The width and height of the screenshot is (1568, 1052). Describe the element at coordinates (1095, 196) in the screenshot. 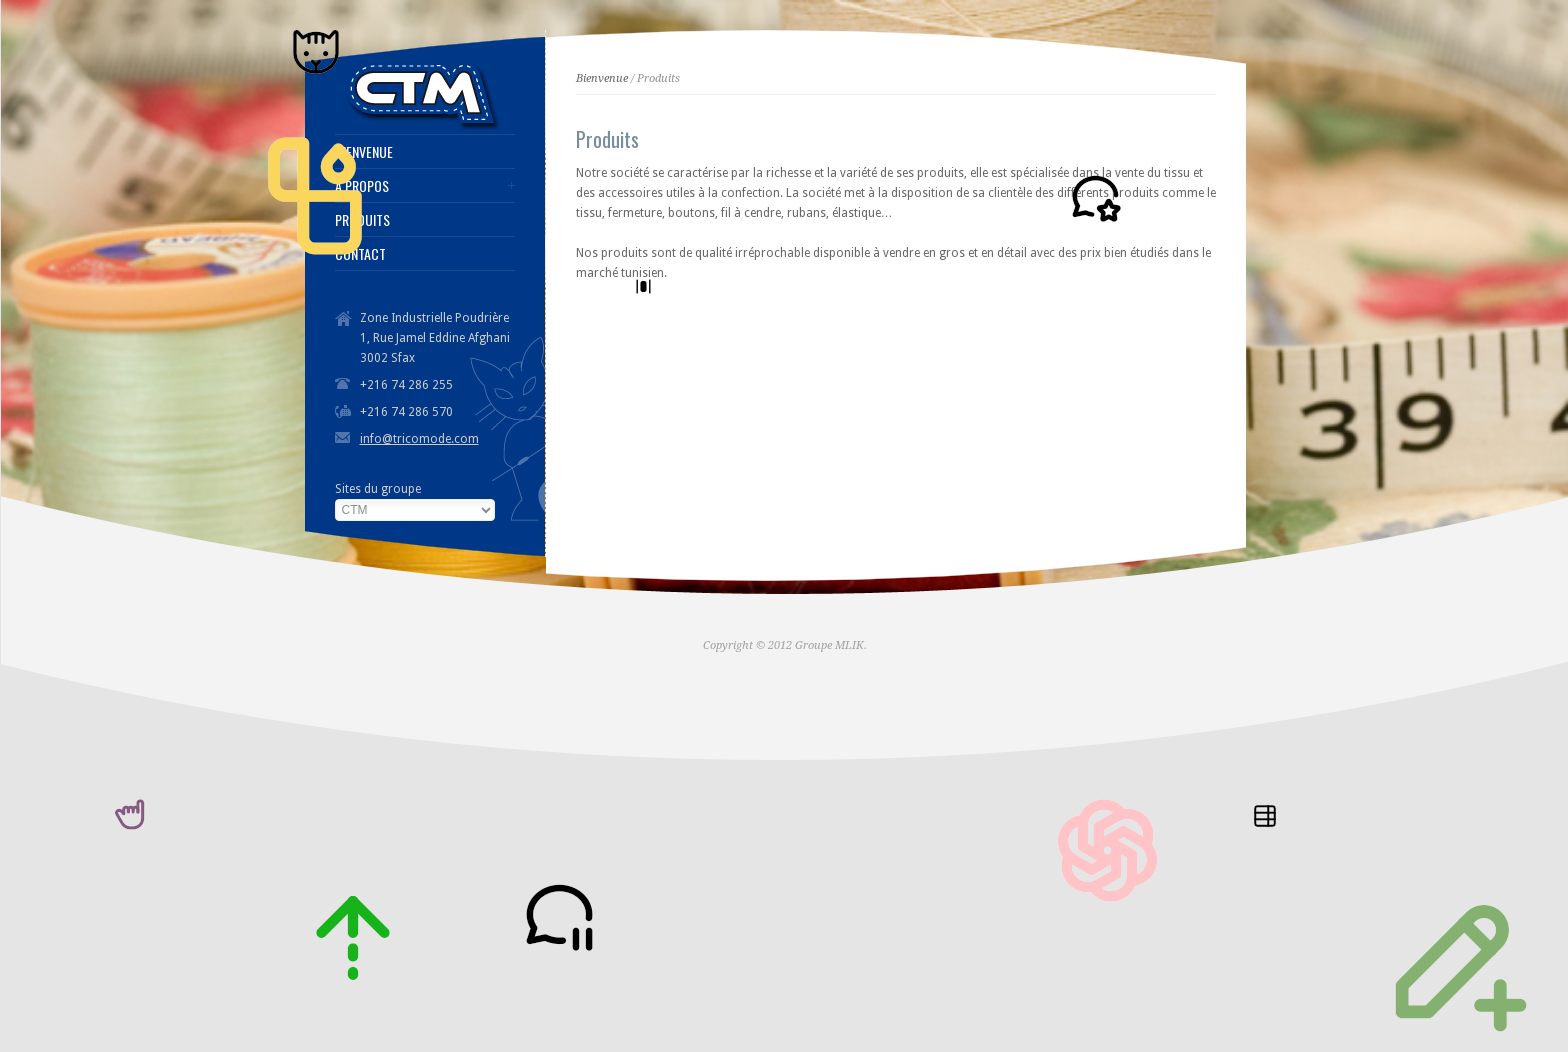

I see `mark a conversation as favorite` at that location.